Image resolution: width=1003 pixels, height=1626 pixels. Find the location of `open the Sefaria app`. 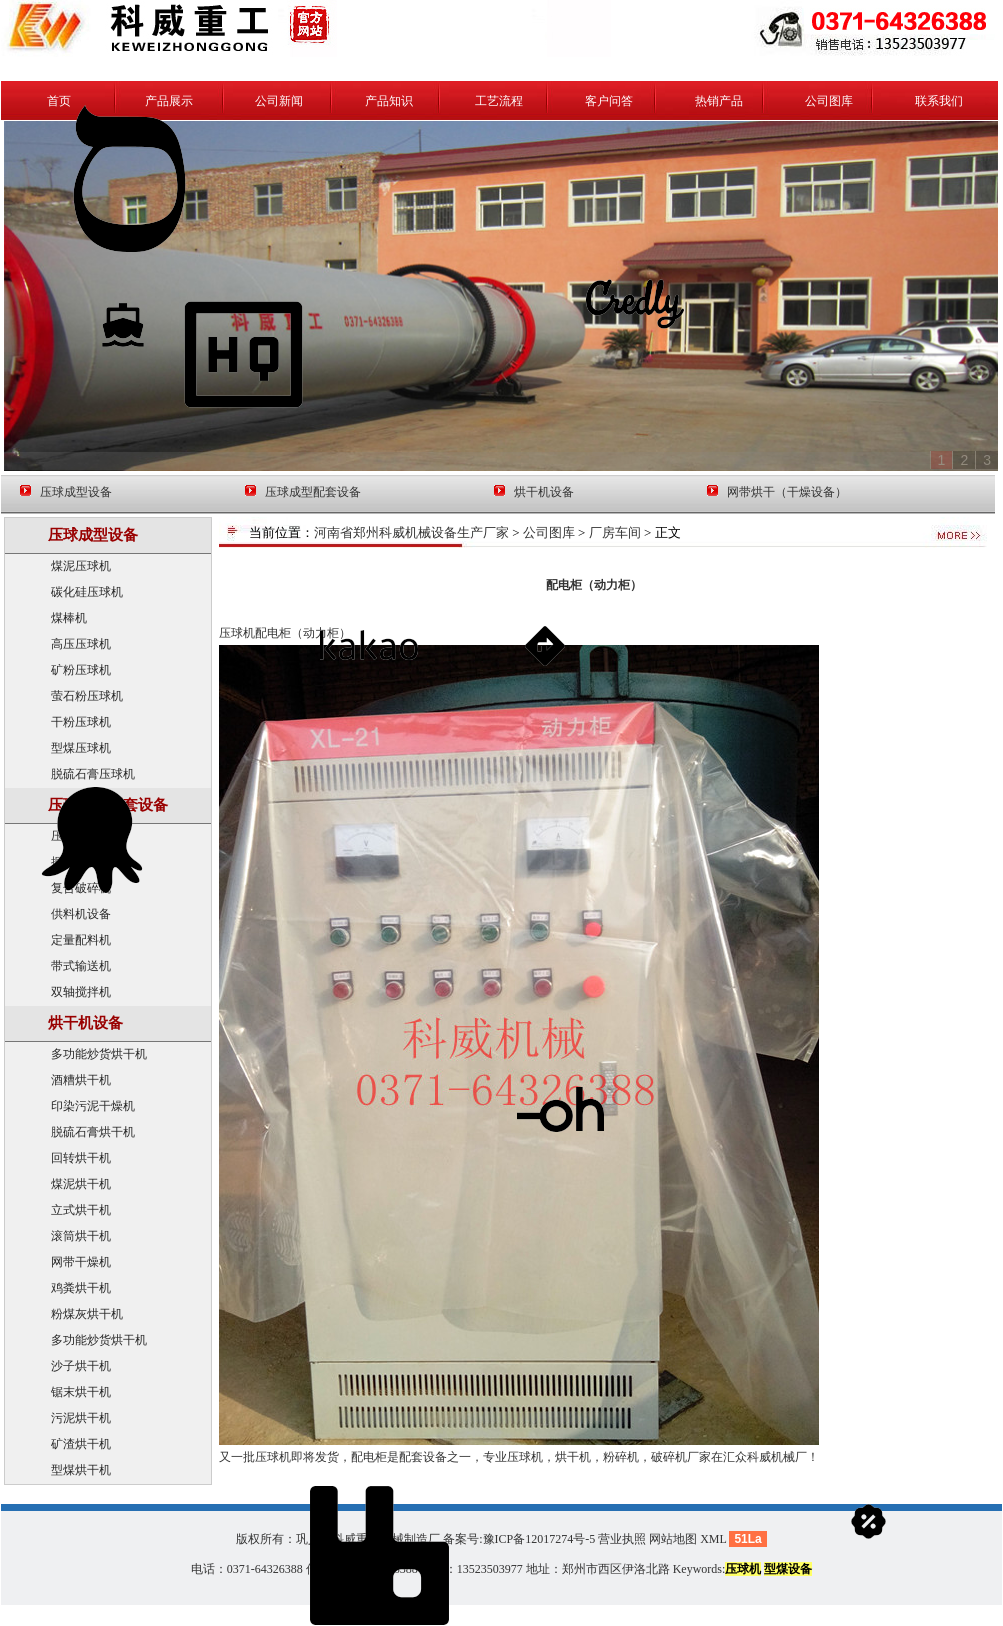

open the Sefaria app is located at coordinates (129, 178).